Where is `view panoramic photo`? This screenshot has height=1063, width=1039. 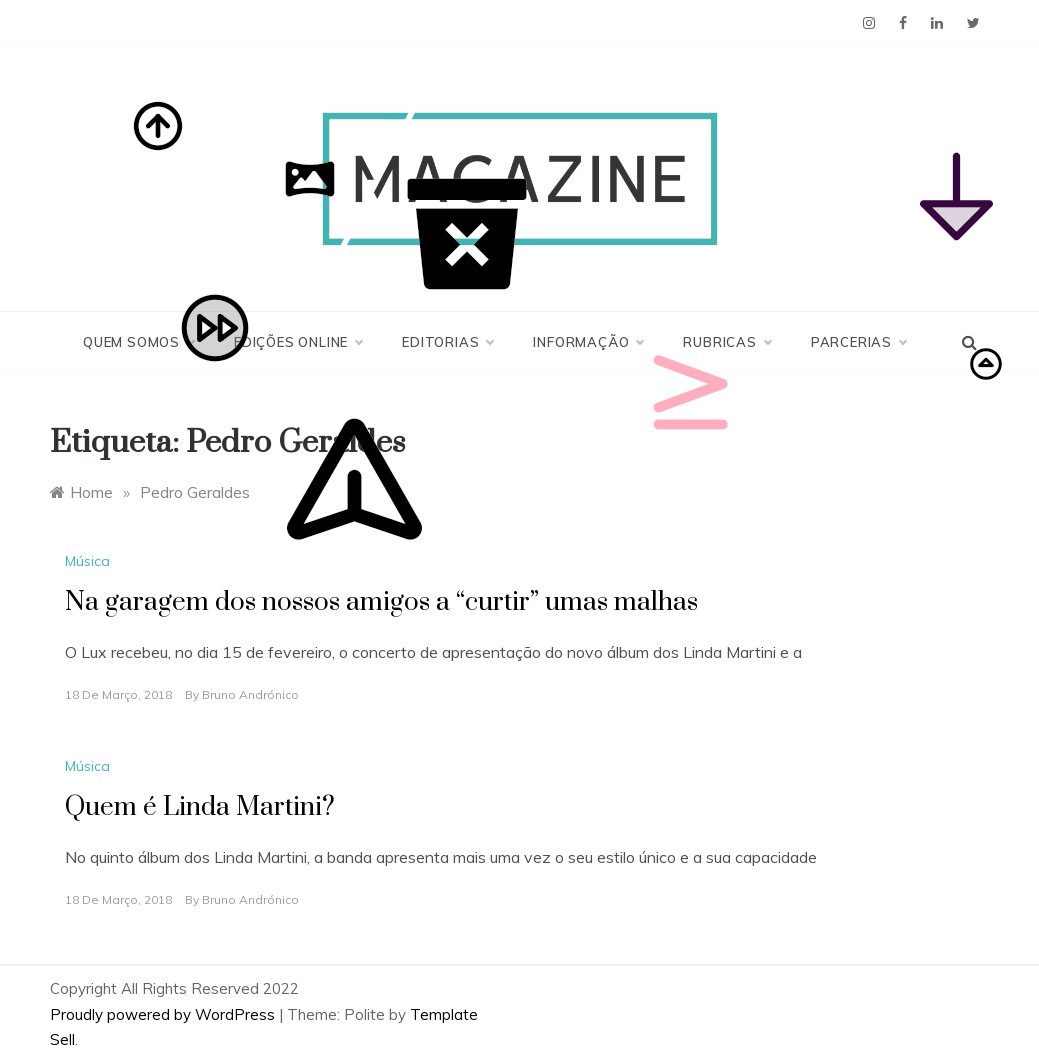
view panoramic photo is located at coordinates (310, 179).